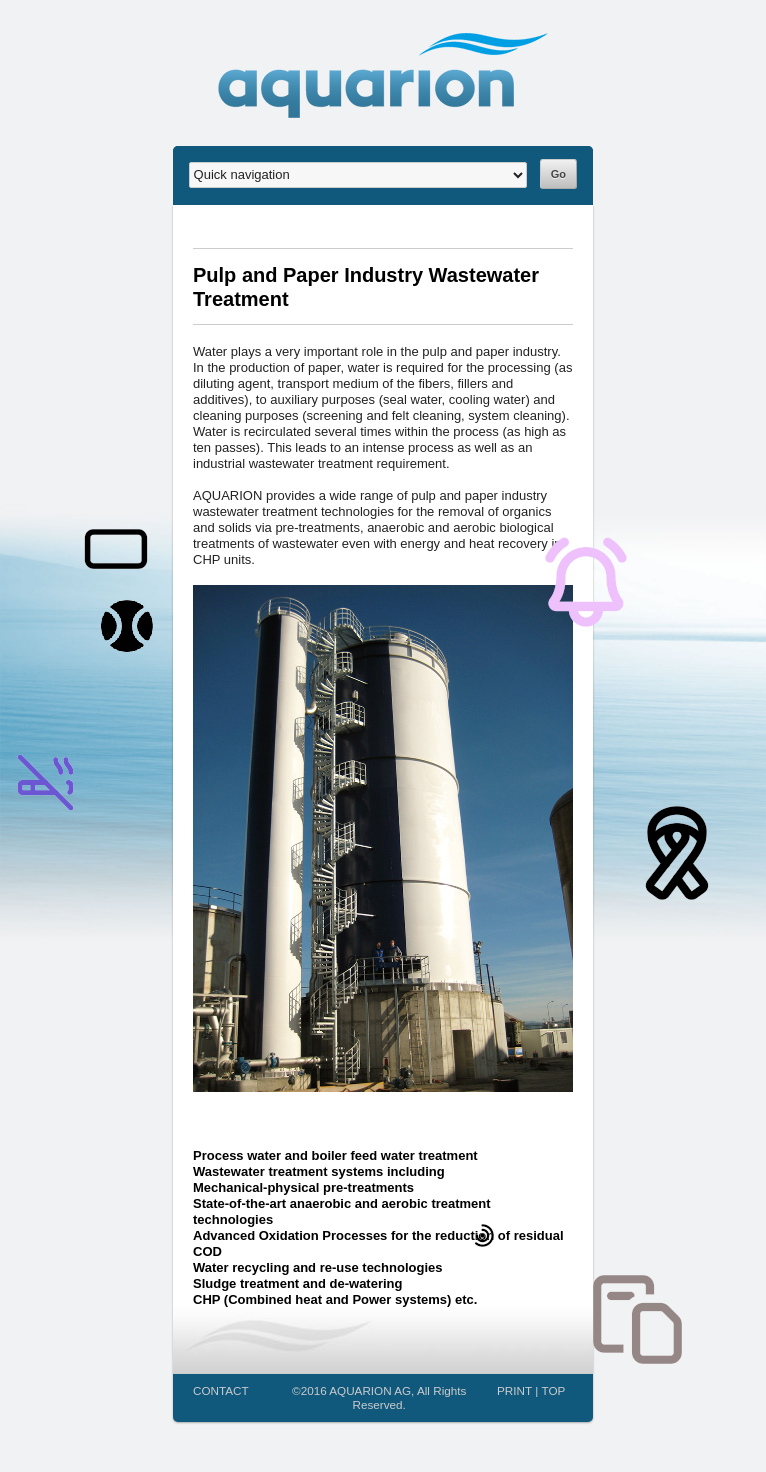 The height and width of the screenshot is (1472, 766). Describe the element at coordinates (637, 1319) in the screenshot. I see `copy file to clipboard` at that location.